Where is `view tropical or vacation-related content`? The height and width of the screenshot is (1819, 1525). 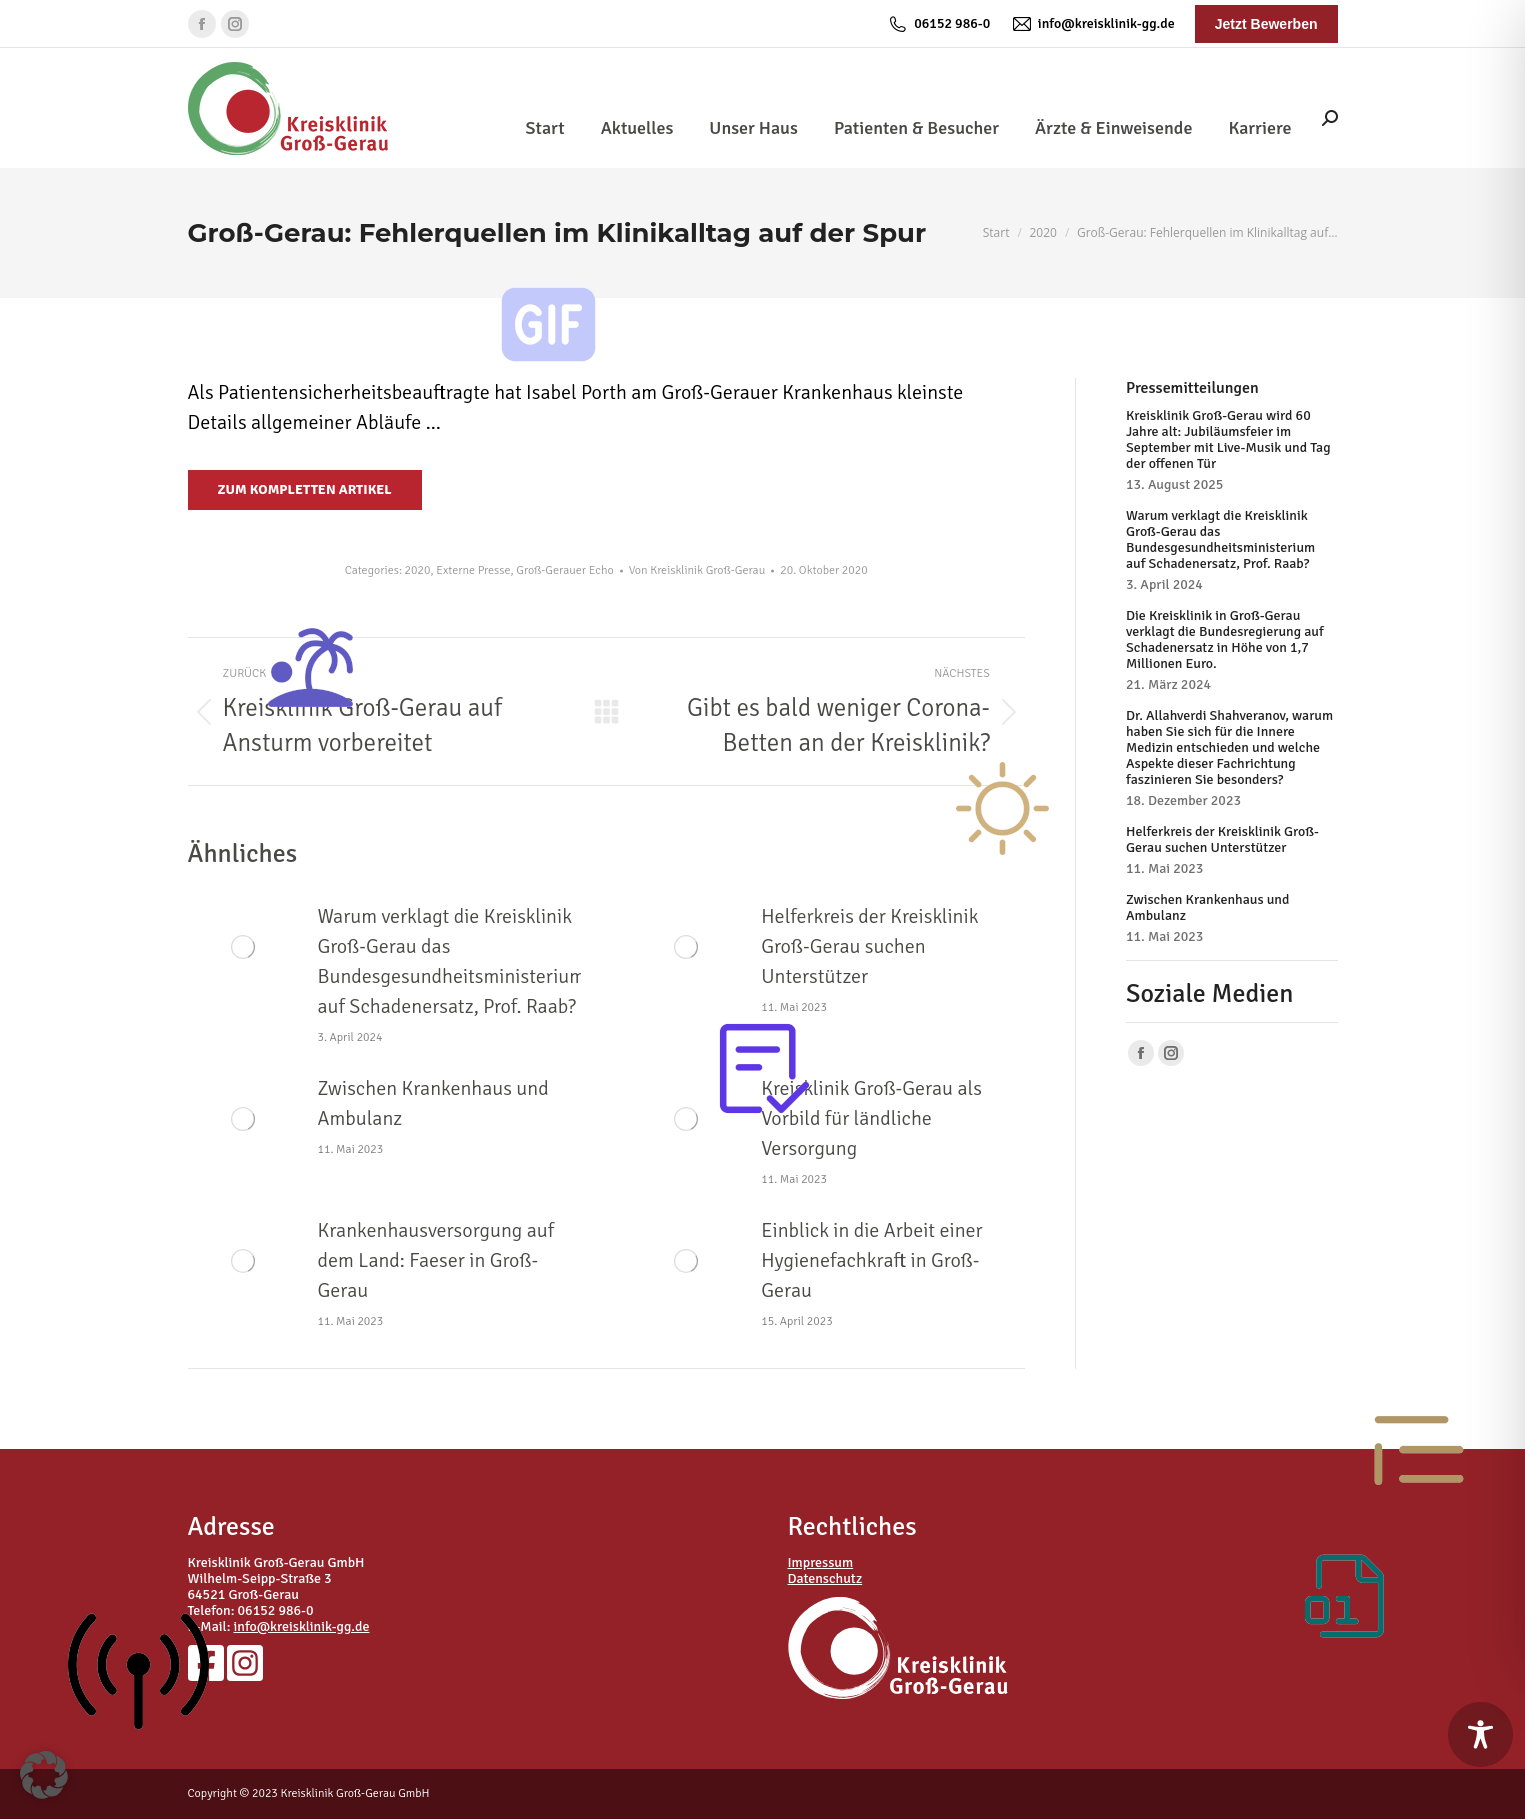
view tropical or vacation-related content is located at coordinates (310, 667).